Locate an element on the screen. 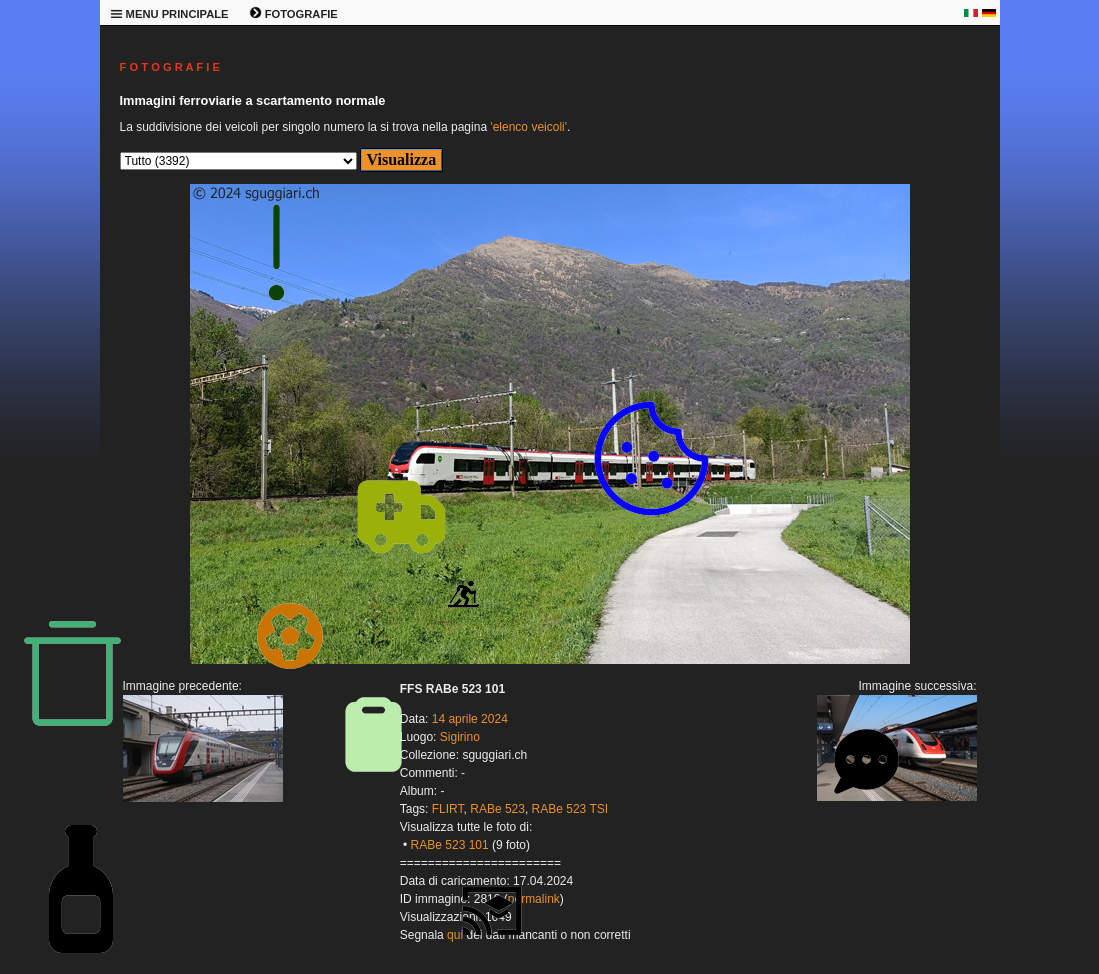 This screenshot has height=974, width=1099. request emergency medical services is located at coordinates (401, 514).